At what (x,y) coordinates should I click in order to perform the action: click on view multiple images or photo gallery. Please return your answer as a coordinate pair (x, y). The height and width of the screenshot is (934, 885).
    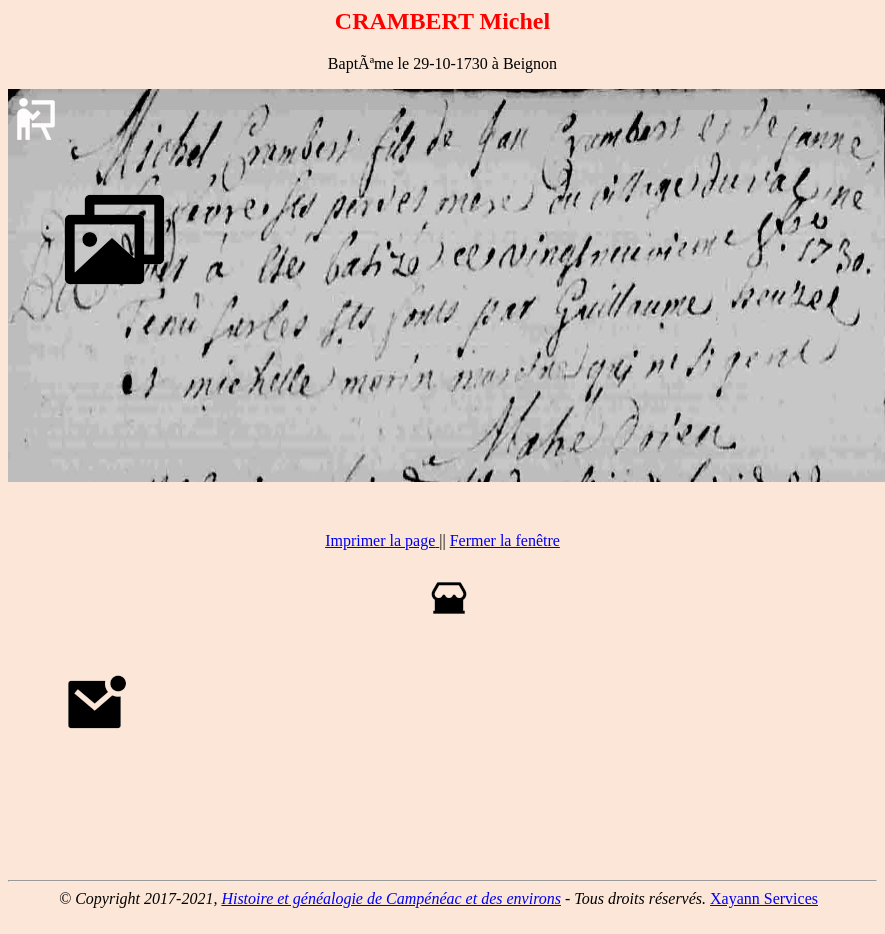
    Looking at the image, I should click on (114, 239).